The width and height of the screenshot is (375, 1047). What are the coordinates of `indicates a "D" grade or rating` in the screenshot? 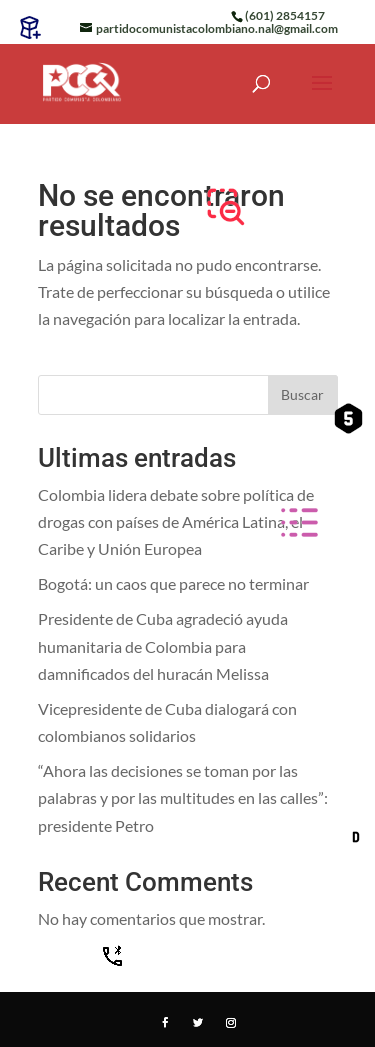 It's located at (356, 837).